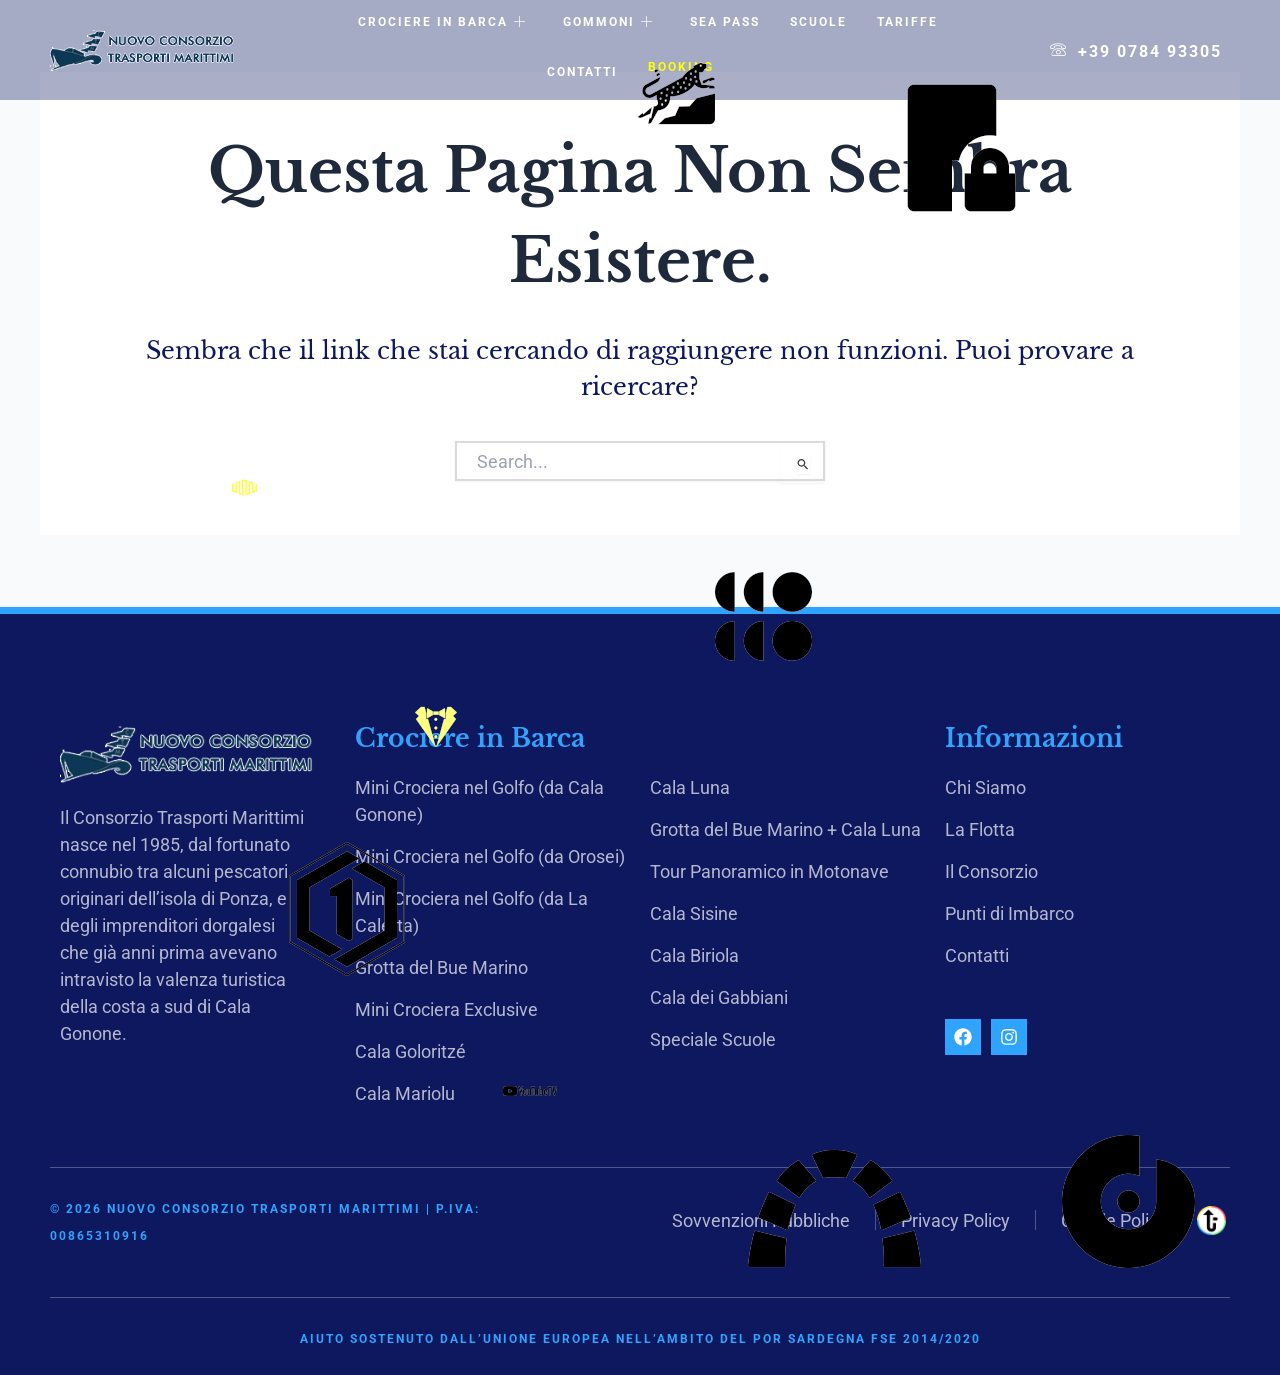 The height and width of the screenshot is (1375, 1280). I want to click on open 1Panel server management dashboard, so click(347, 909).